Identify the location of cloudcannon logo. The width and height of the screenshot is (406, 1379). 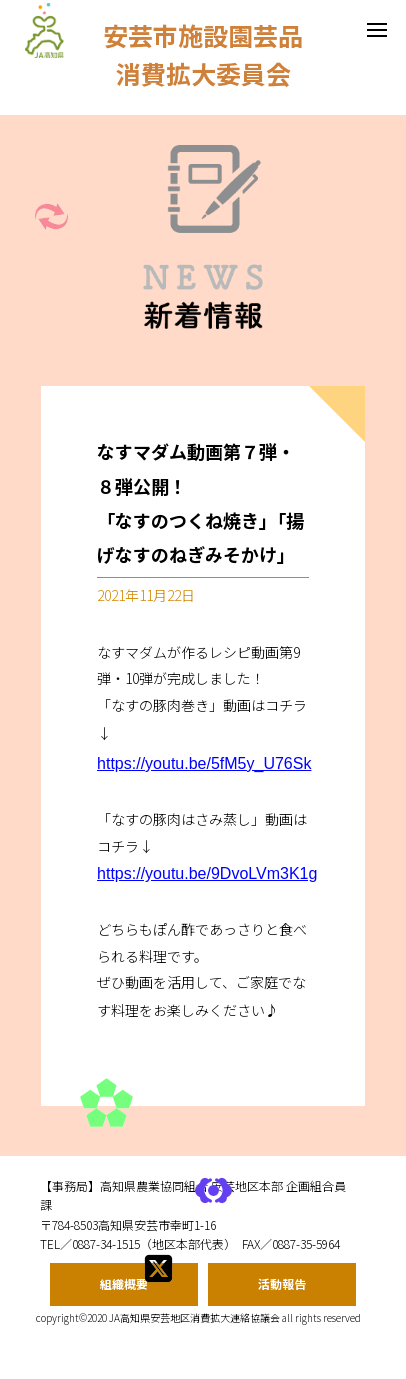
(213, 1190).